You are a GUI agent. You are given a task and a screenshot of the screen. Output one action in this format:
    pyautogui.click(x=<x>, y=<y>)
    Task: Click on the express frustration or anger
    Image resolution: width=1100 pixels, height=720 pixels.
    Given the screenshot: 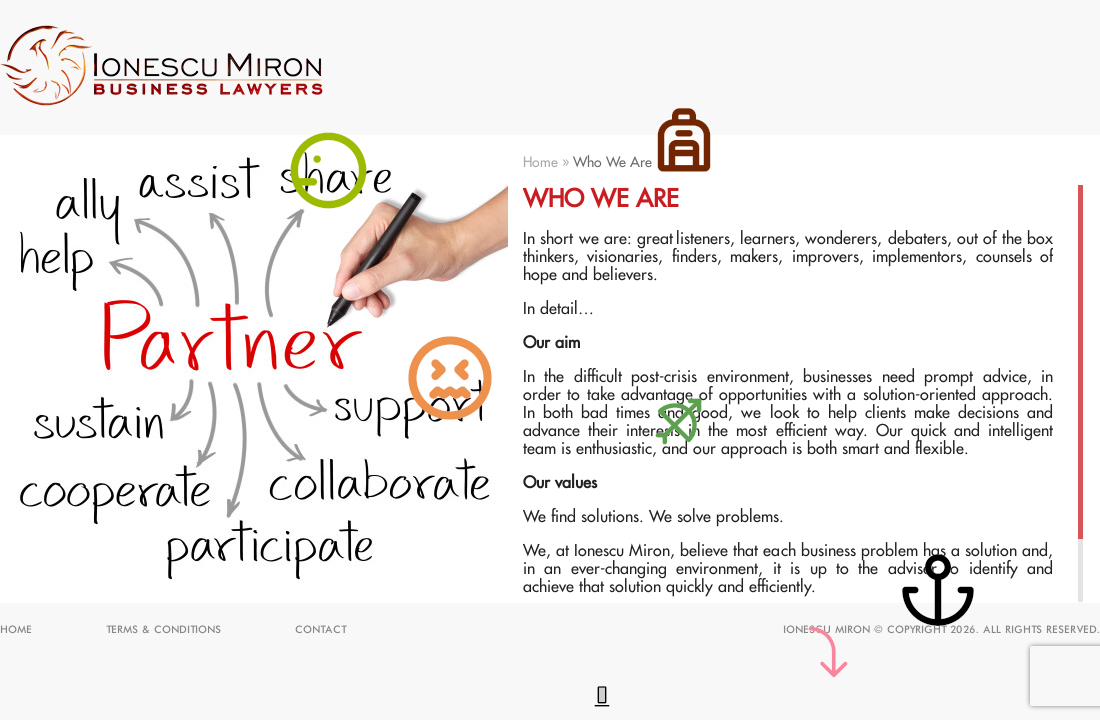 What is the action you would take?
    pyautogui.click(x=450, y=378)
    